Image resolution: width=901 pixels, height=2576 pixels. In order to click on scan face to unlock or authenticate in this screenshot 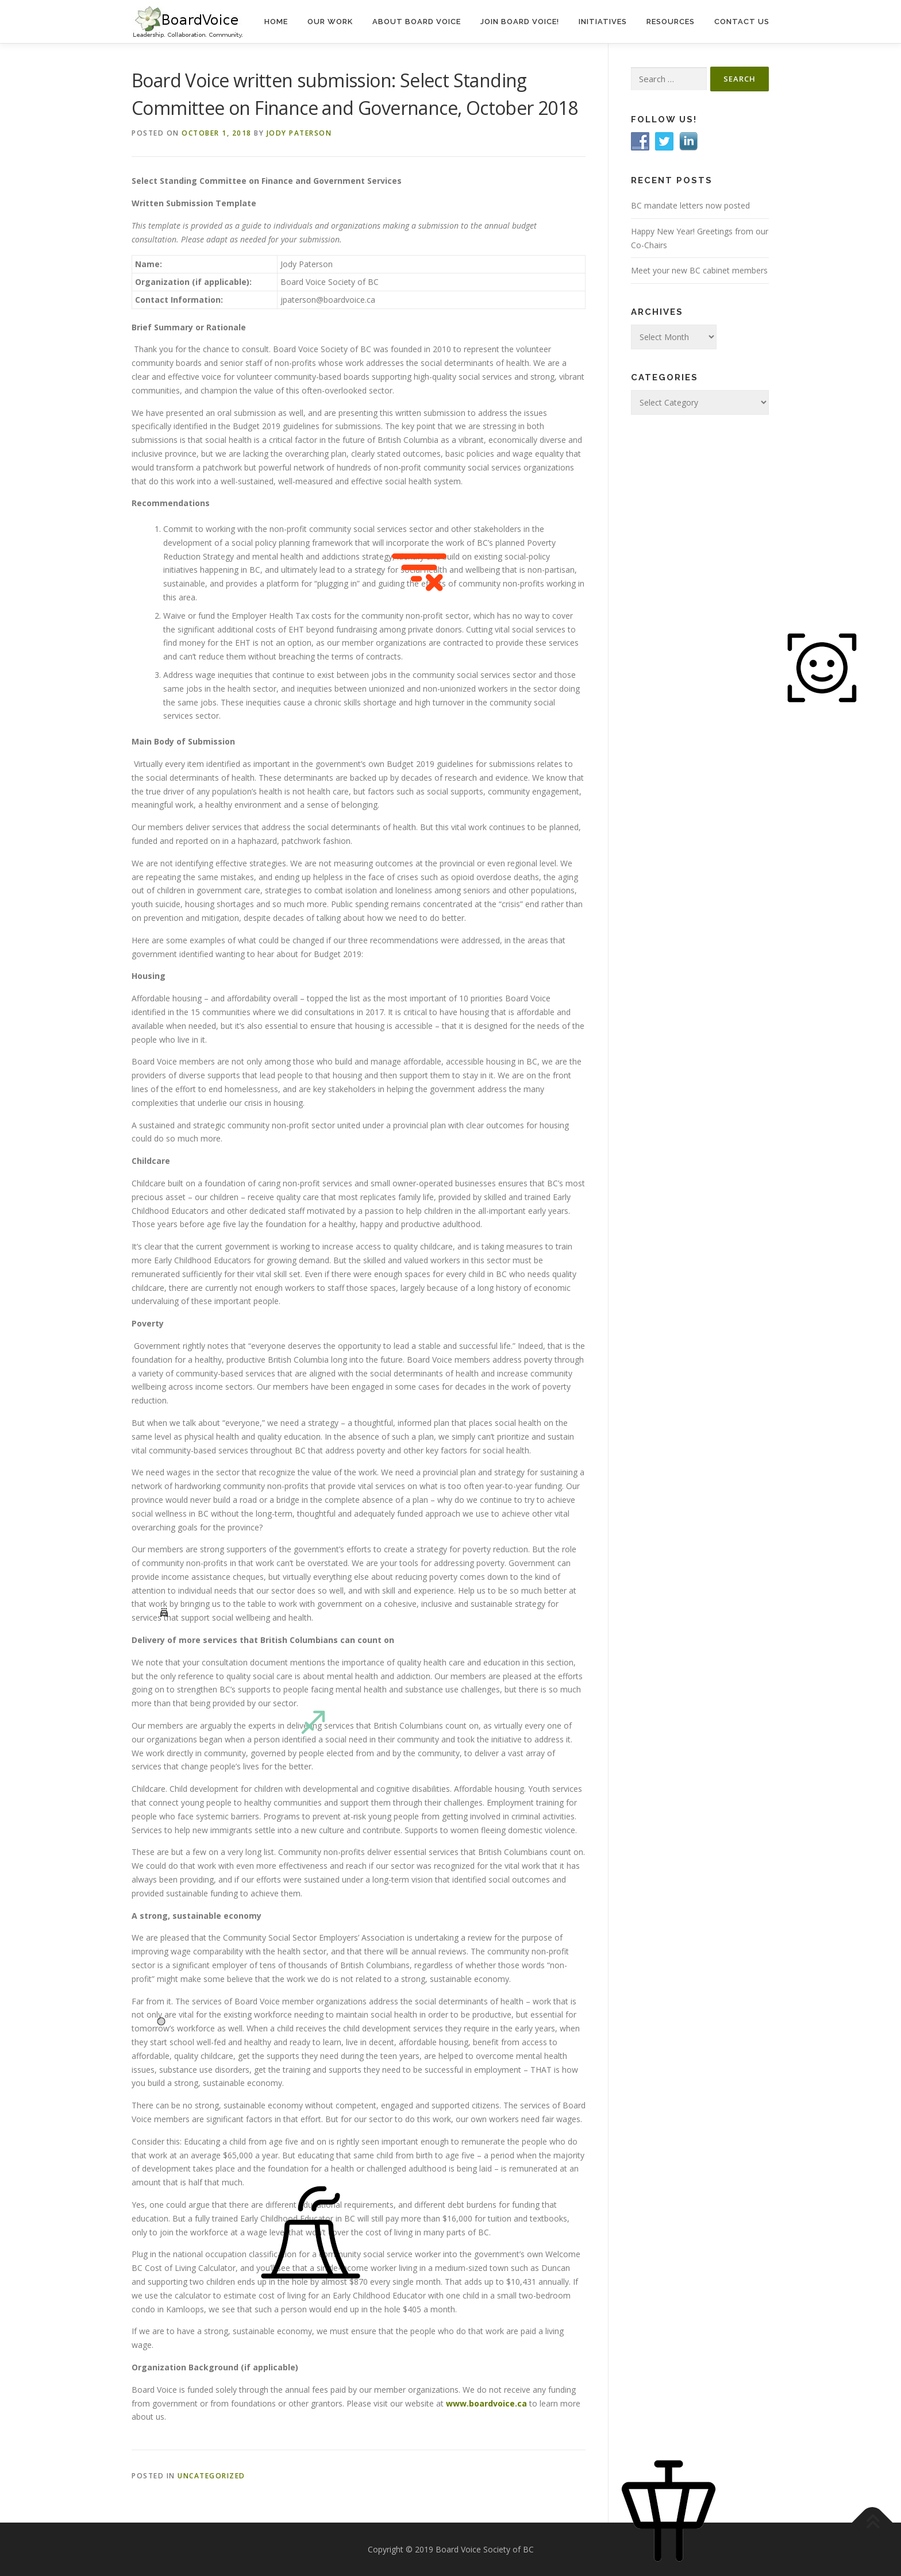, I will do `click(822, 668)`.